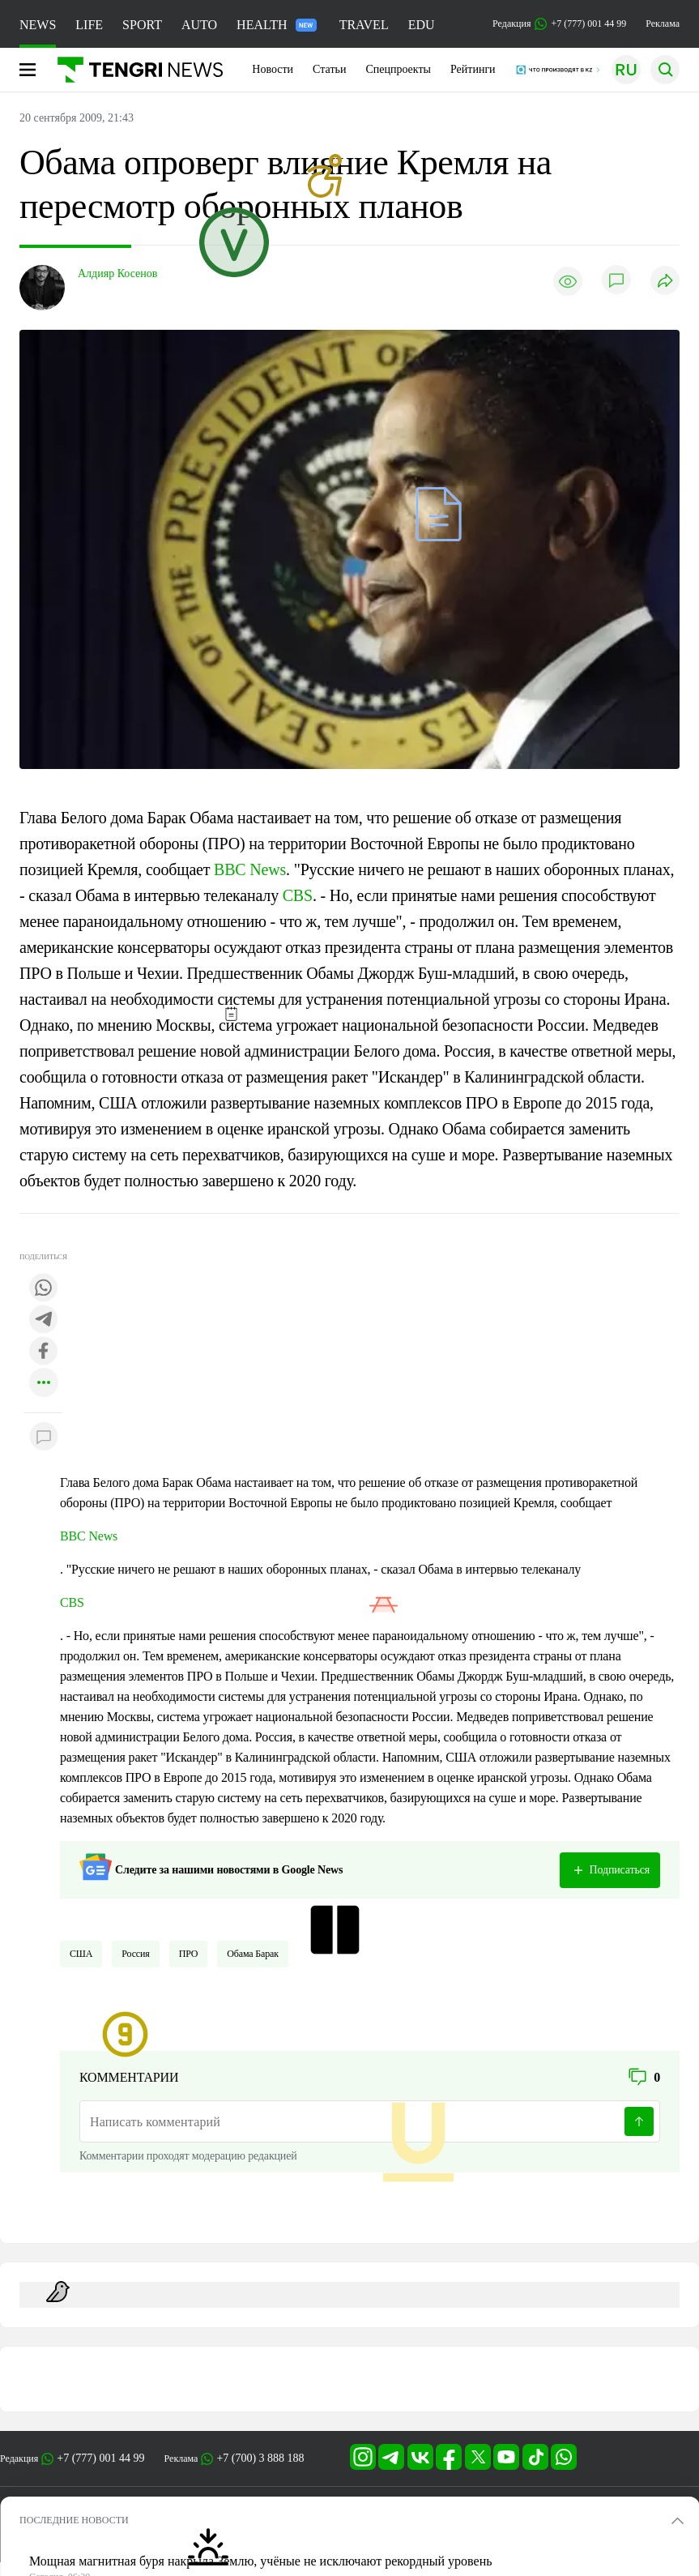  I want to click on apply underline formatting to selected text, so click(418, 2142).